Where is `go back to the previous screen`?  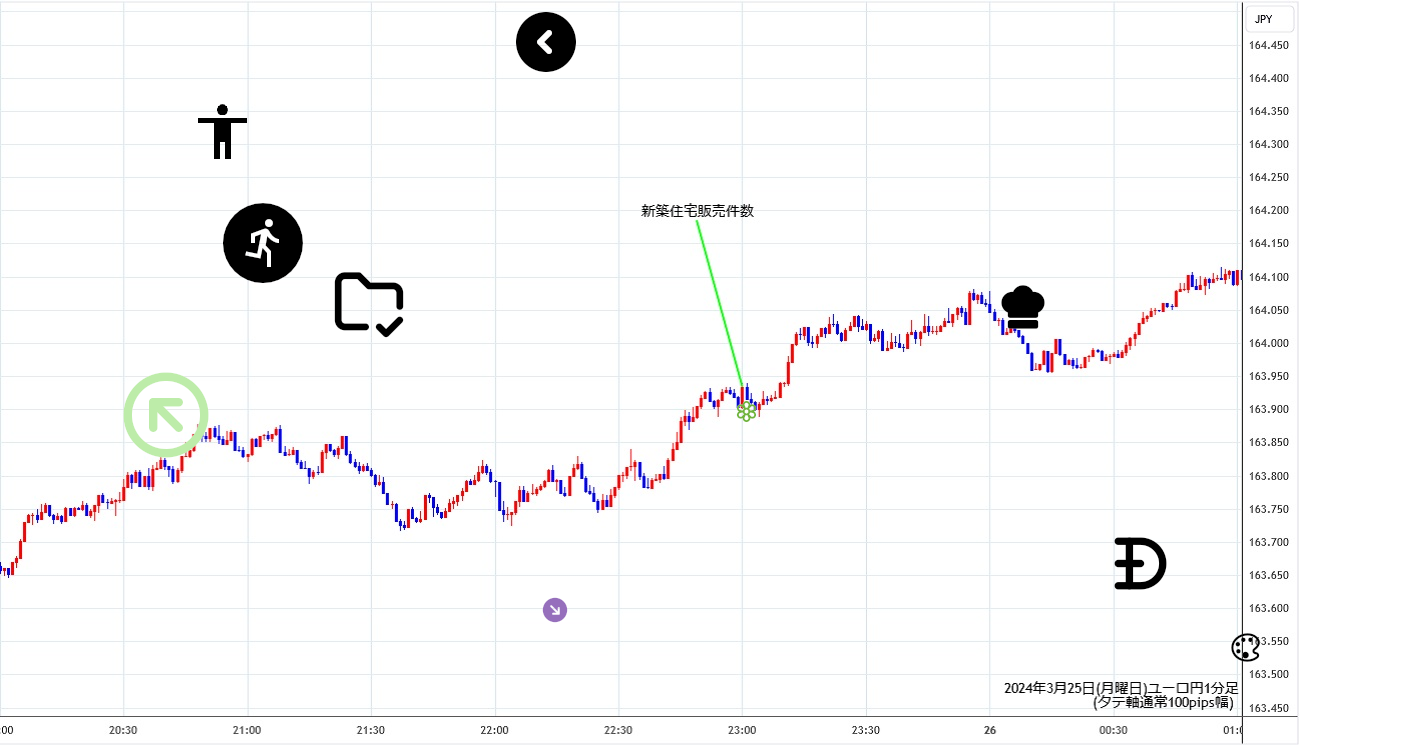 go back to the previous screen is located at coordinates (546, 42).